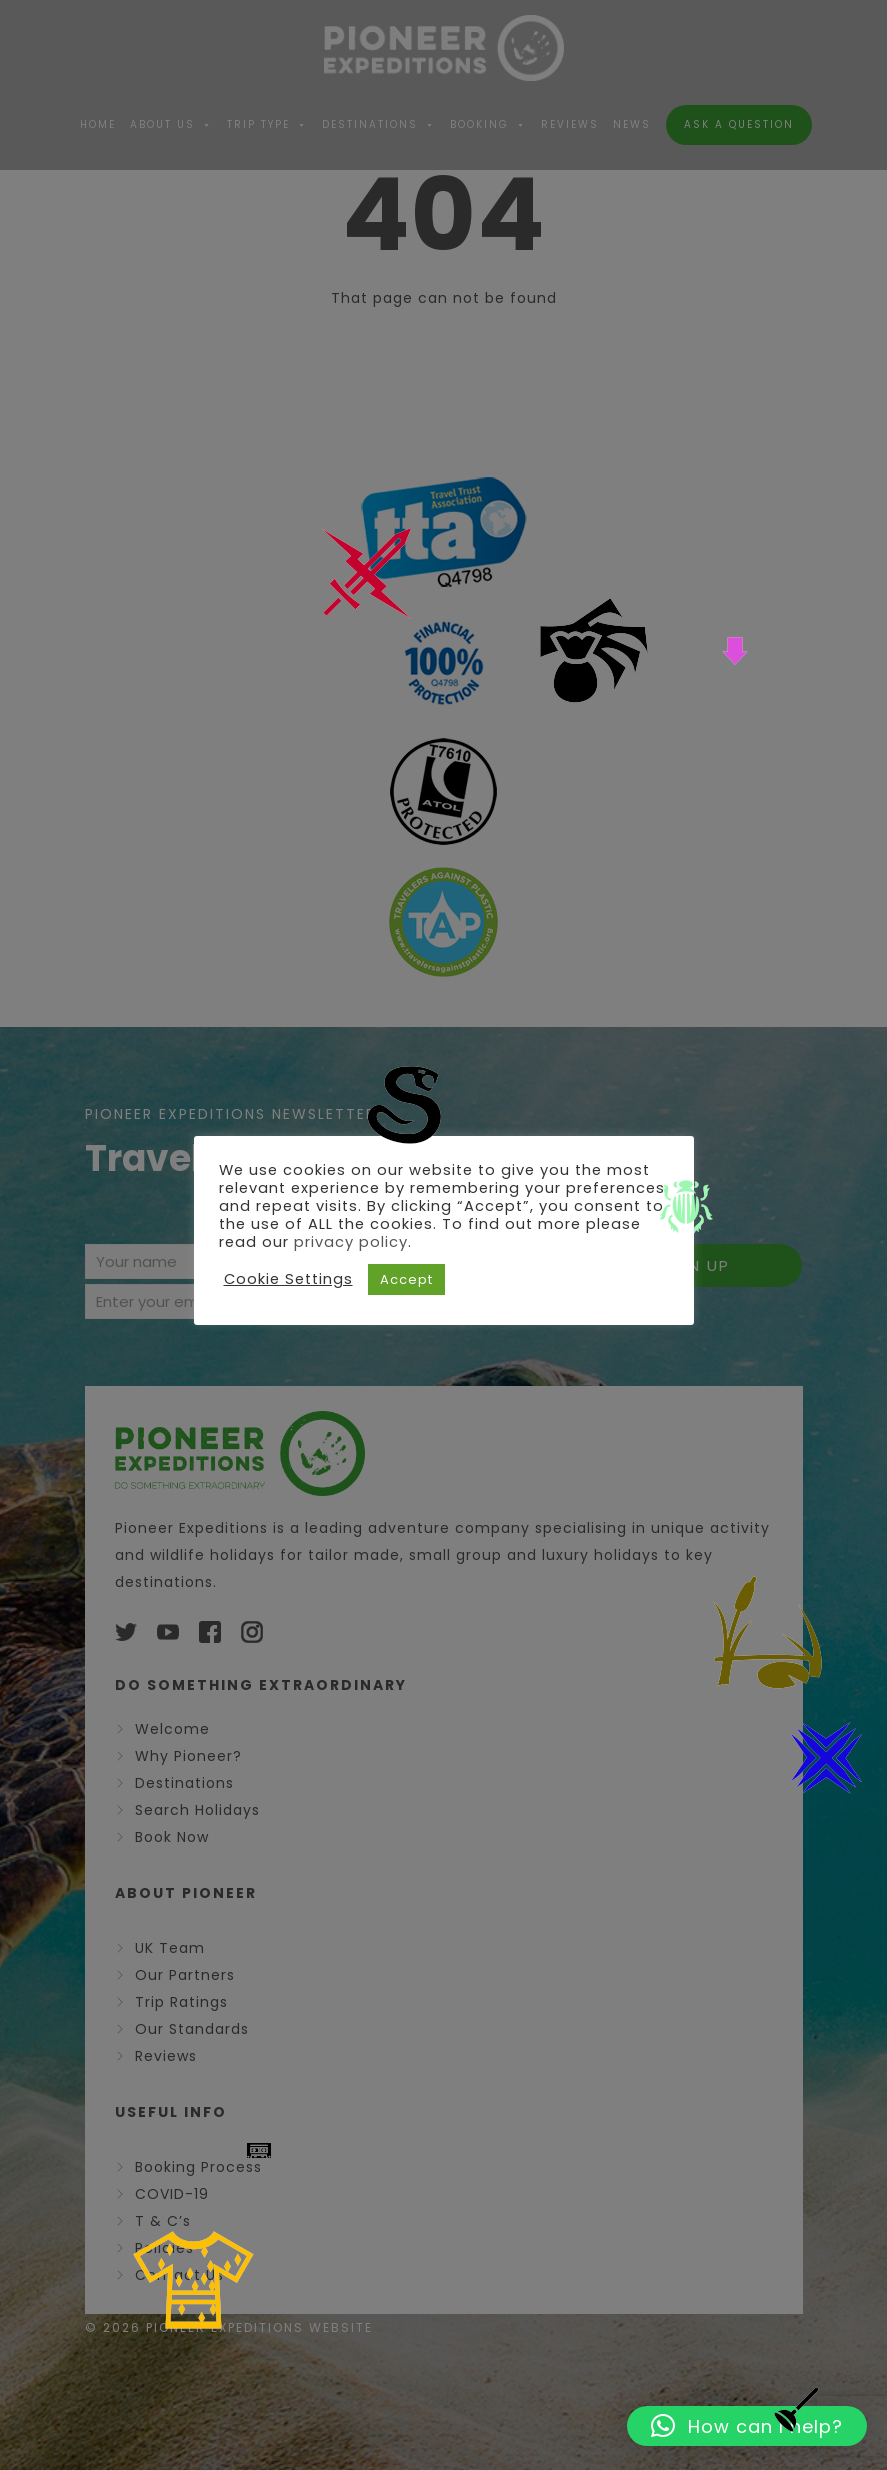 The image size is (887, 2470). What do you see at coordinates (259, 2151) in the screenshot?
I see `access retro or vintage audio content` at bounding box center [259, 2151].